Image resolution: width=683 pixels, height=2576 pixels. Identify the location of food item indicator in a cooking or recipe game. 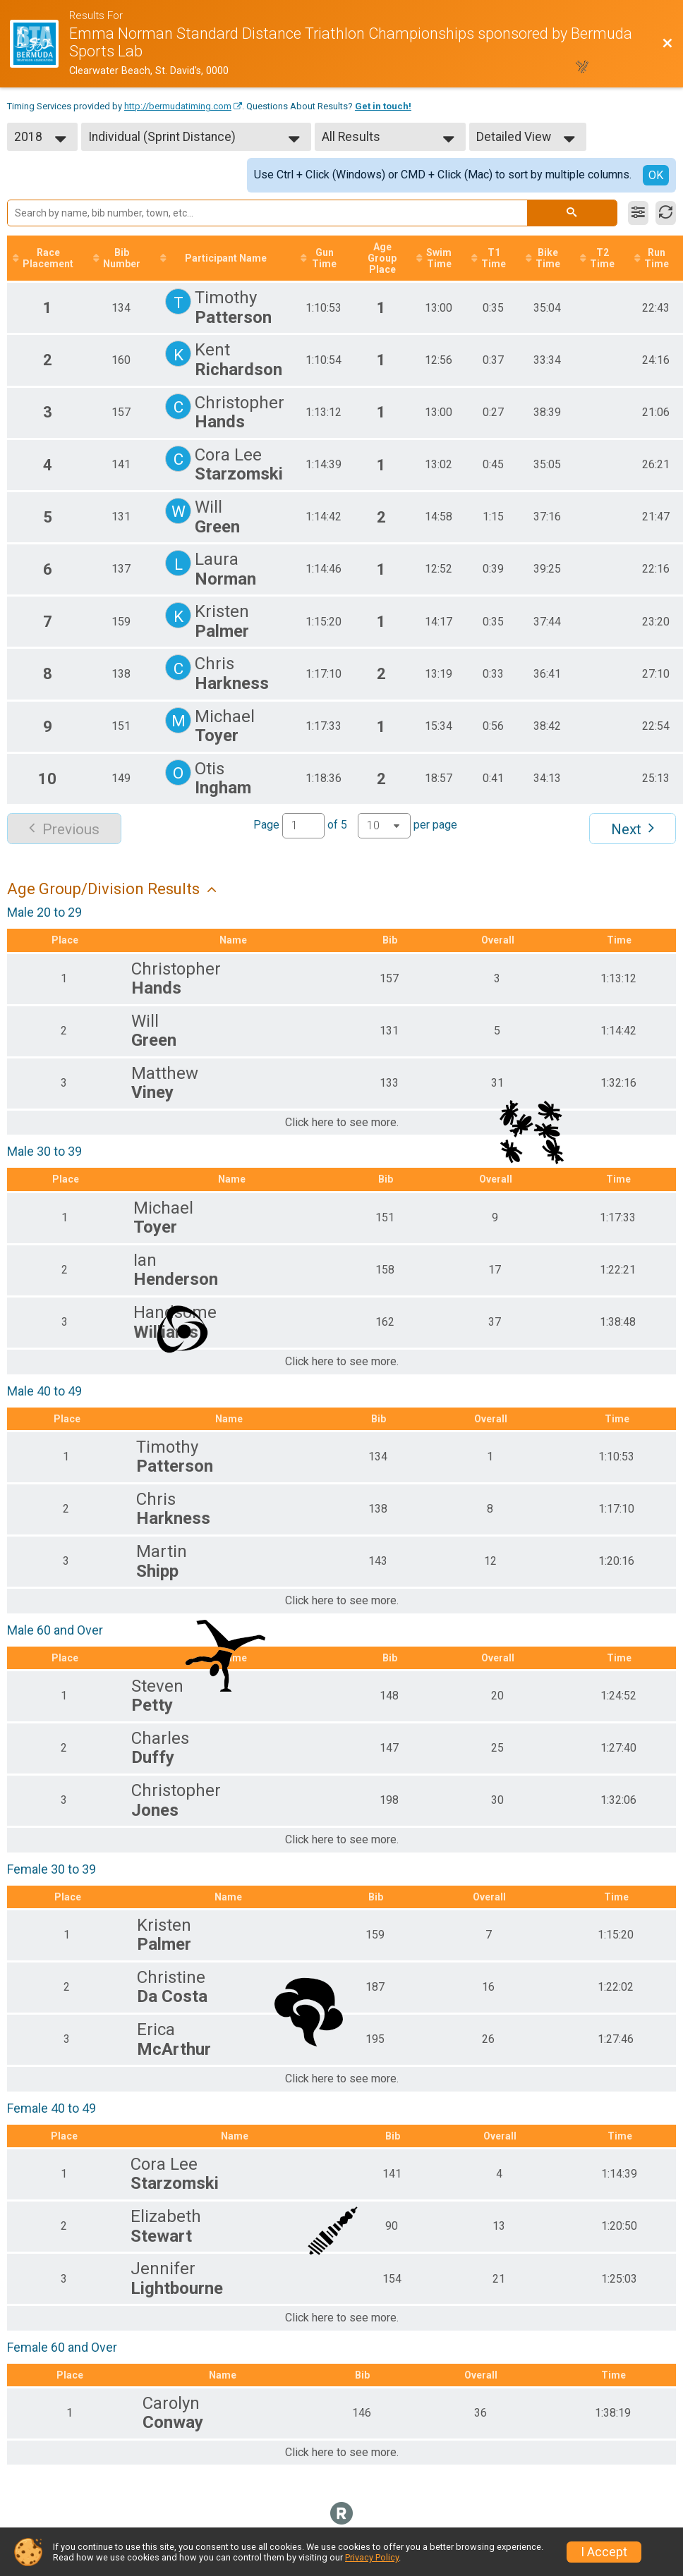
(582, 66).